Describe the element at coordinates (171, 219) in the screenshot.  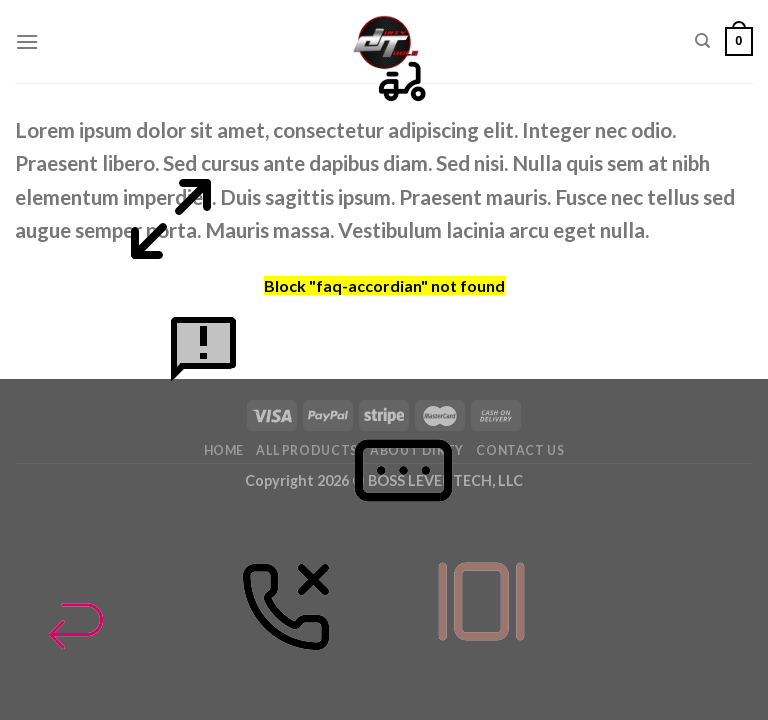
I see `expand to fullscreen mode` at that location.